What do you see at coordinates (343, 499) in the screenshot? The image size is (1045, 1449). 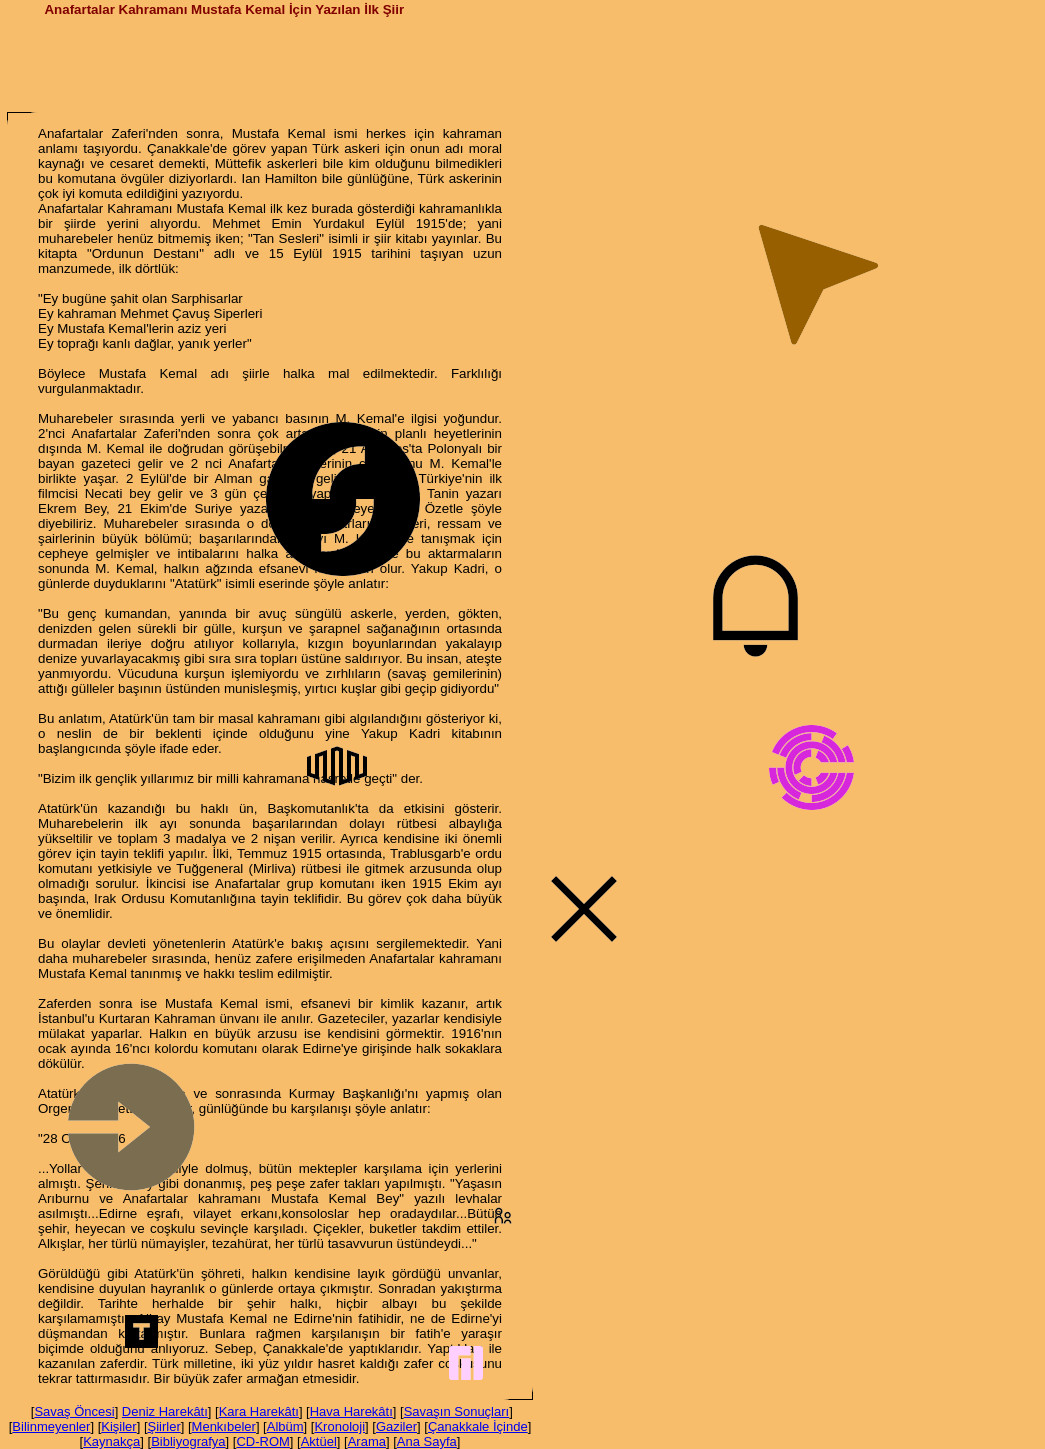 I see `open the Starling Bank app` at bounding box center [343, 499].